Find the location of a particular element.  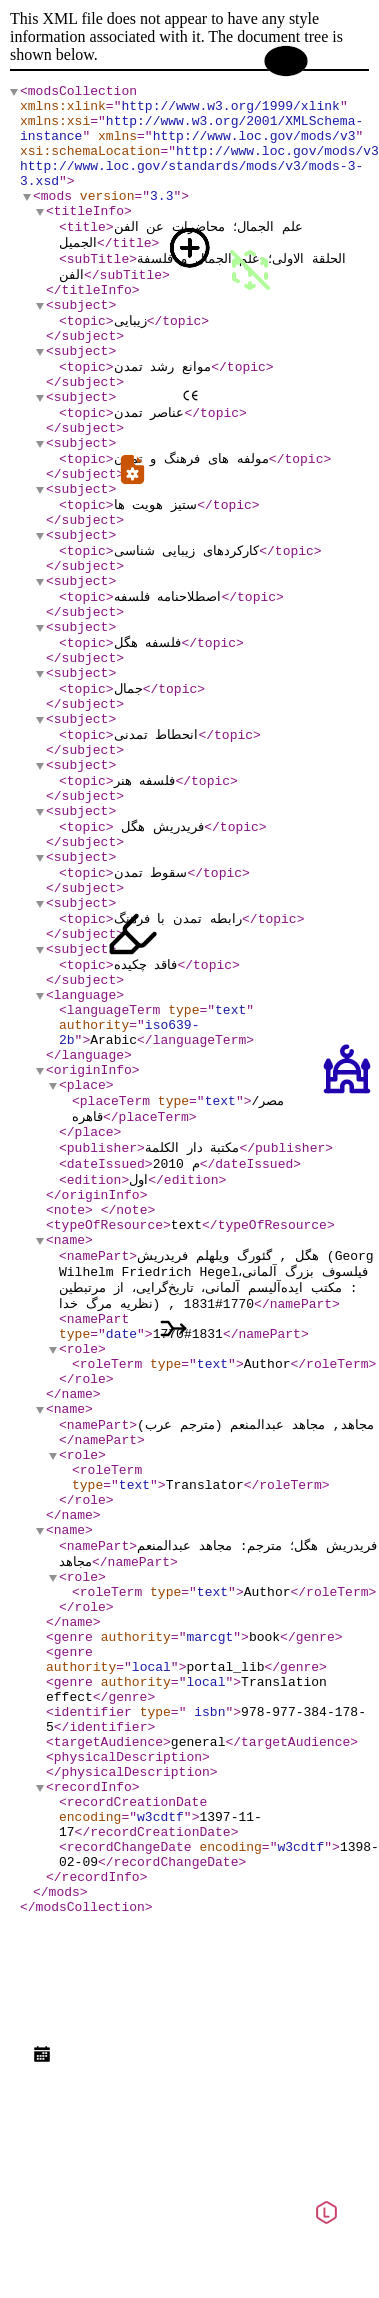

indicates a mosque or islamic place of worship is located at coordinates (347, 1070).